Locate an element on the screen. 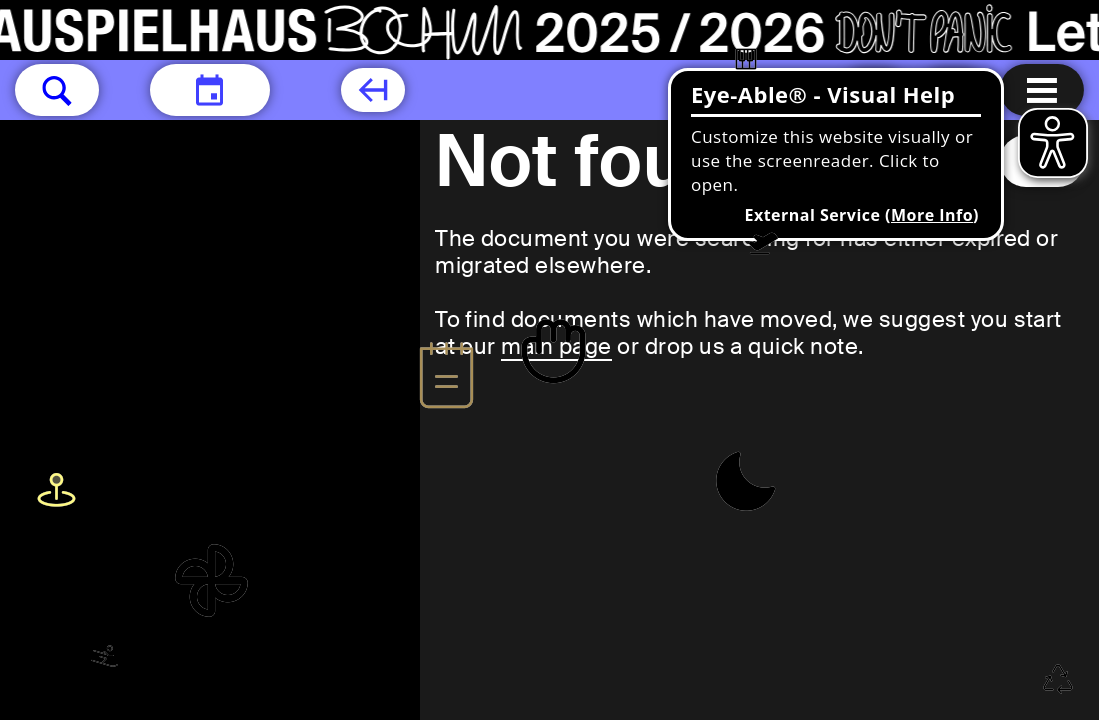 The height and width of the screenshot is (720, 1099). drag to reorder or move an item is located at coordinates (553, 342).